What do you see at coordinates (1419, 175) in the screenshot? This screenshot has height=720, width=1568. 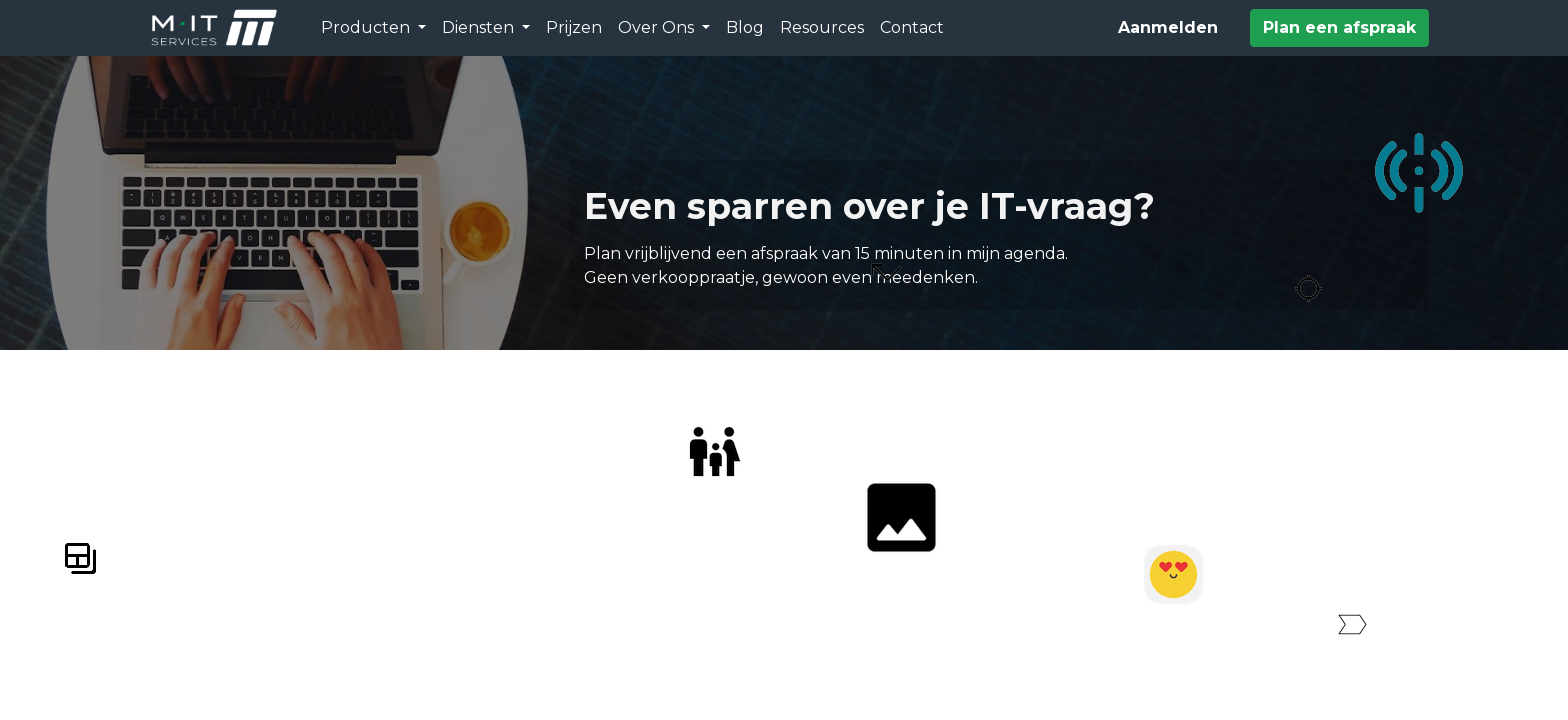 I see `shake to activate or trigger an action` at bounding box center [1419, 175].